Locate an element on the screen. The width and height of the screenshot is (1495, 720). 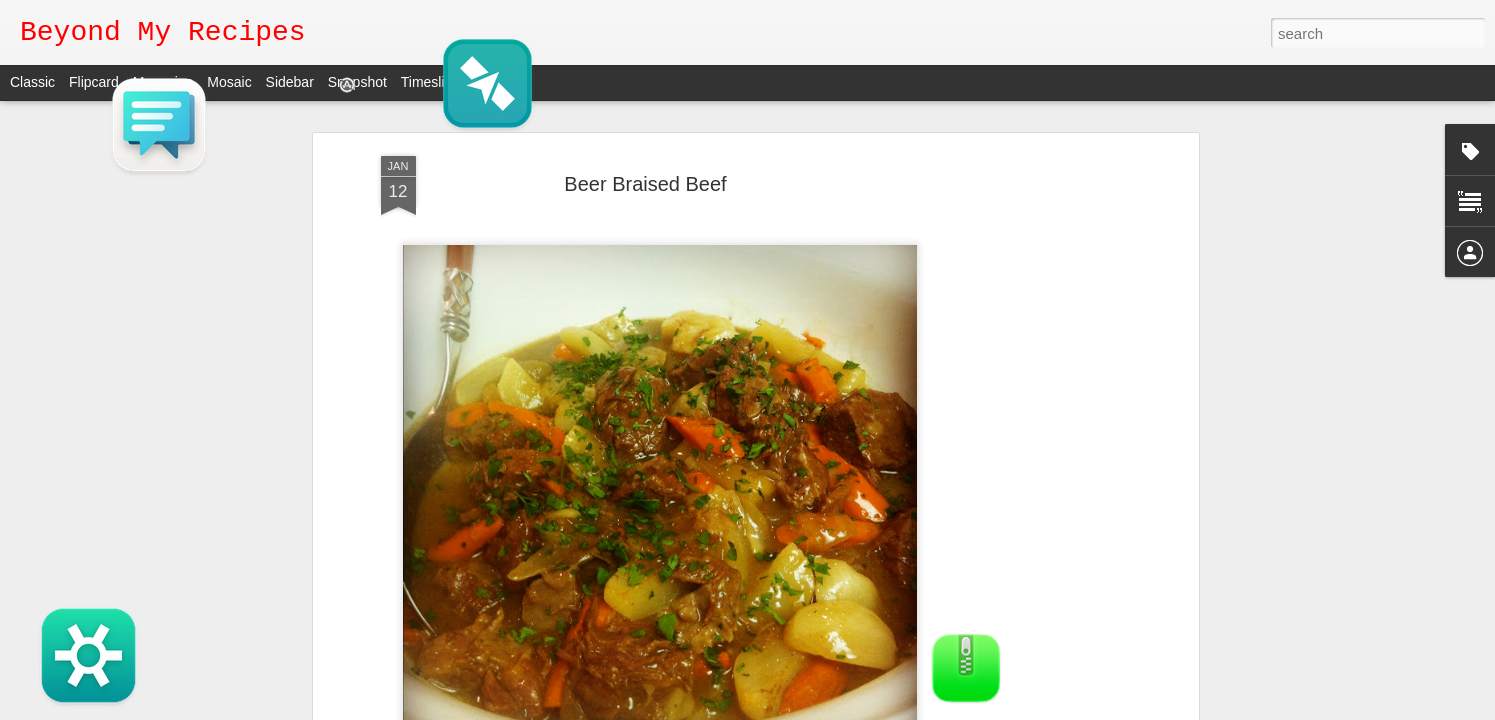
open solaar app for managing logitech wireless devices is located at coordinates (88, 655).